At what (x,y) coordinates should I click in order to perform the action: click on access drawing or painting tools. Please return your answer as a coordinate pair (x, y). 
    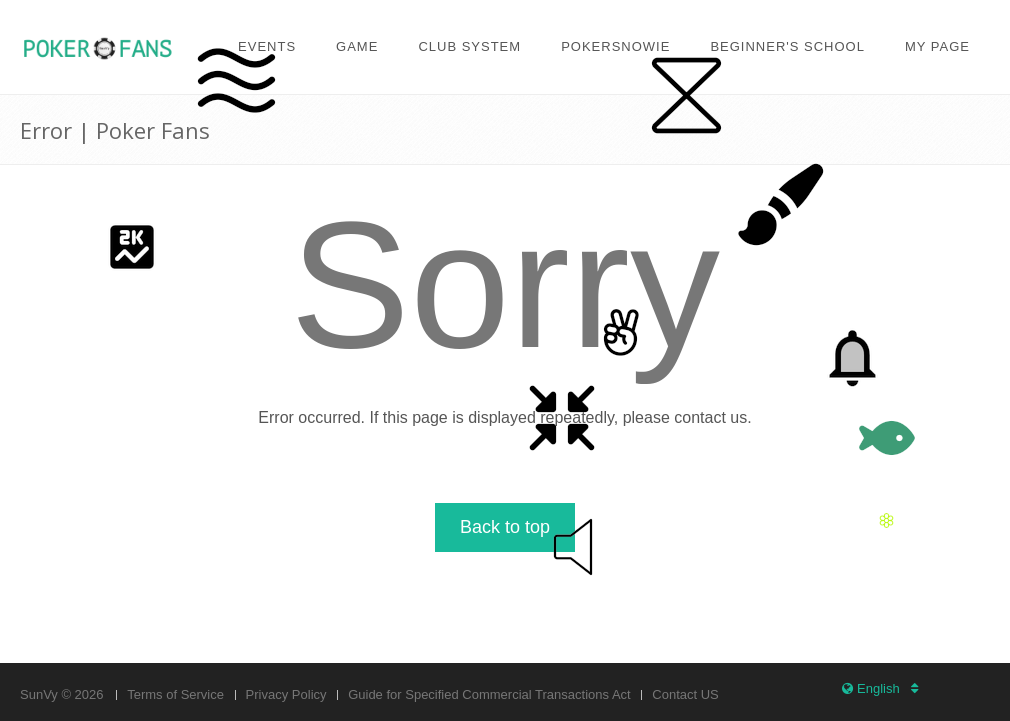
    Looking at the image, I should click on (782, 204).